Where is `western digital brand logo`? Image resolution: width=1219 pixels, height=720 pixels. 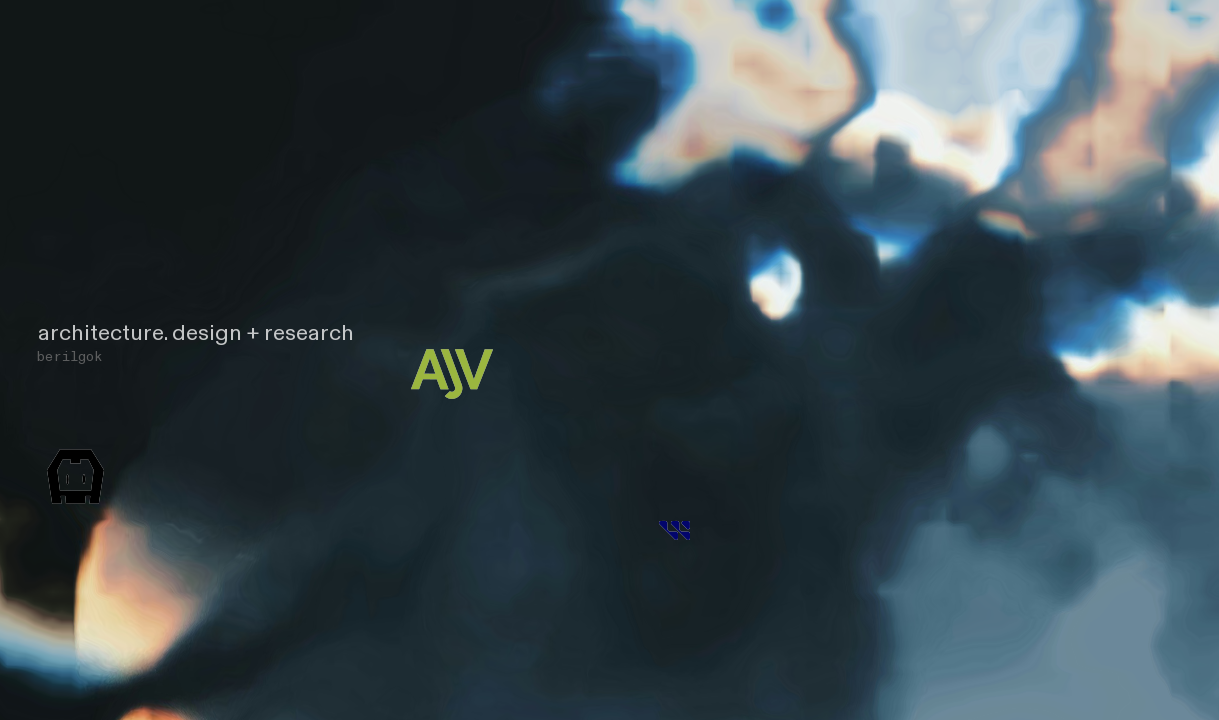 western digital brand logo is located at coordinates (674, 530).